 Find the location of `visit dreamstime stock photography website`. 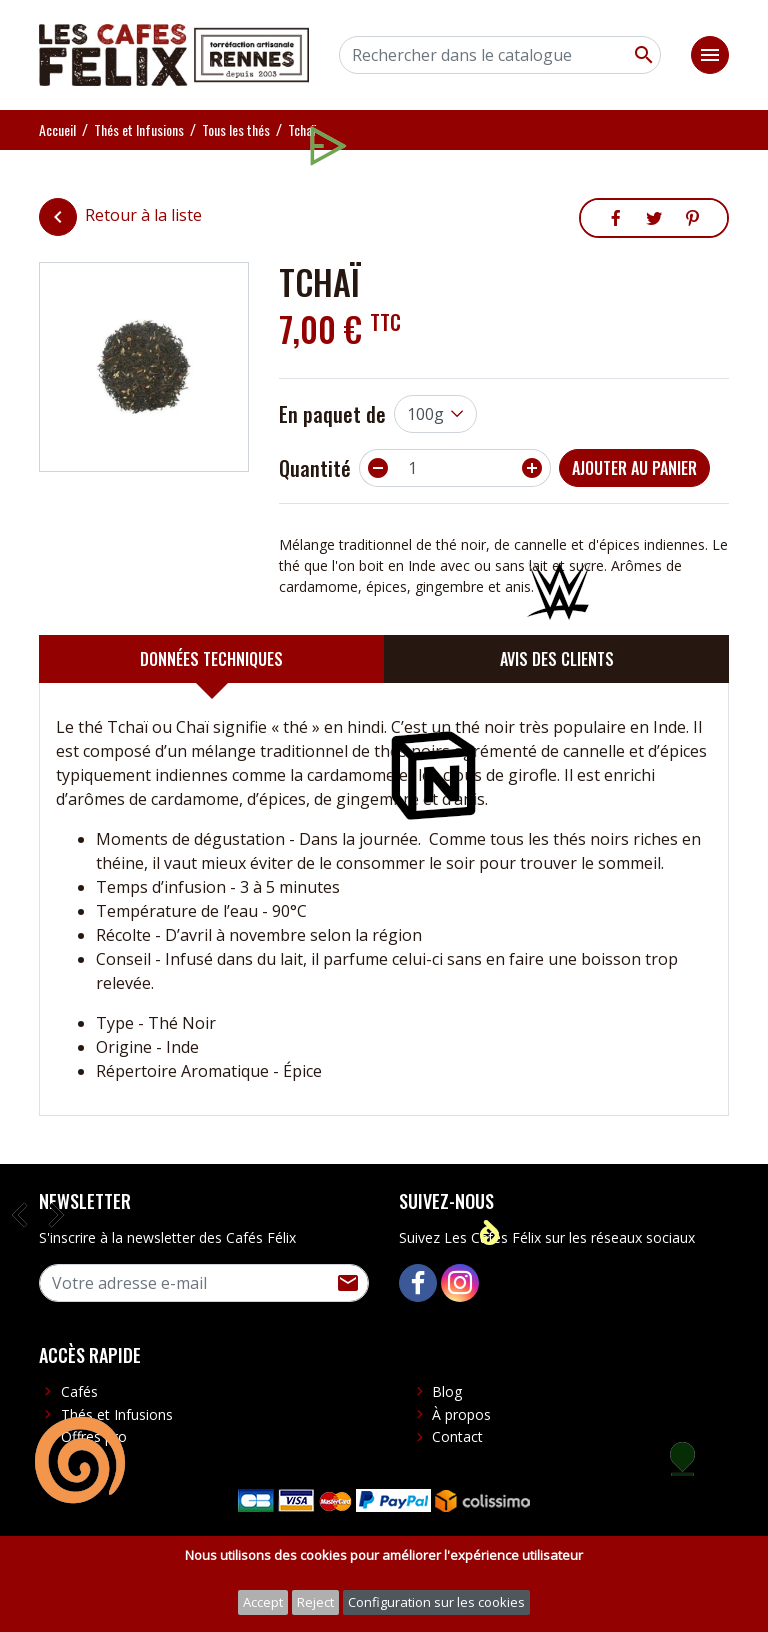

visit dreamstime stock photography website is located at coordinates (80, 1460).